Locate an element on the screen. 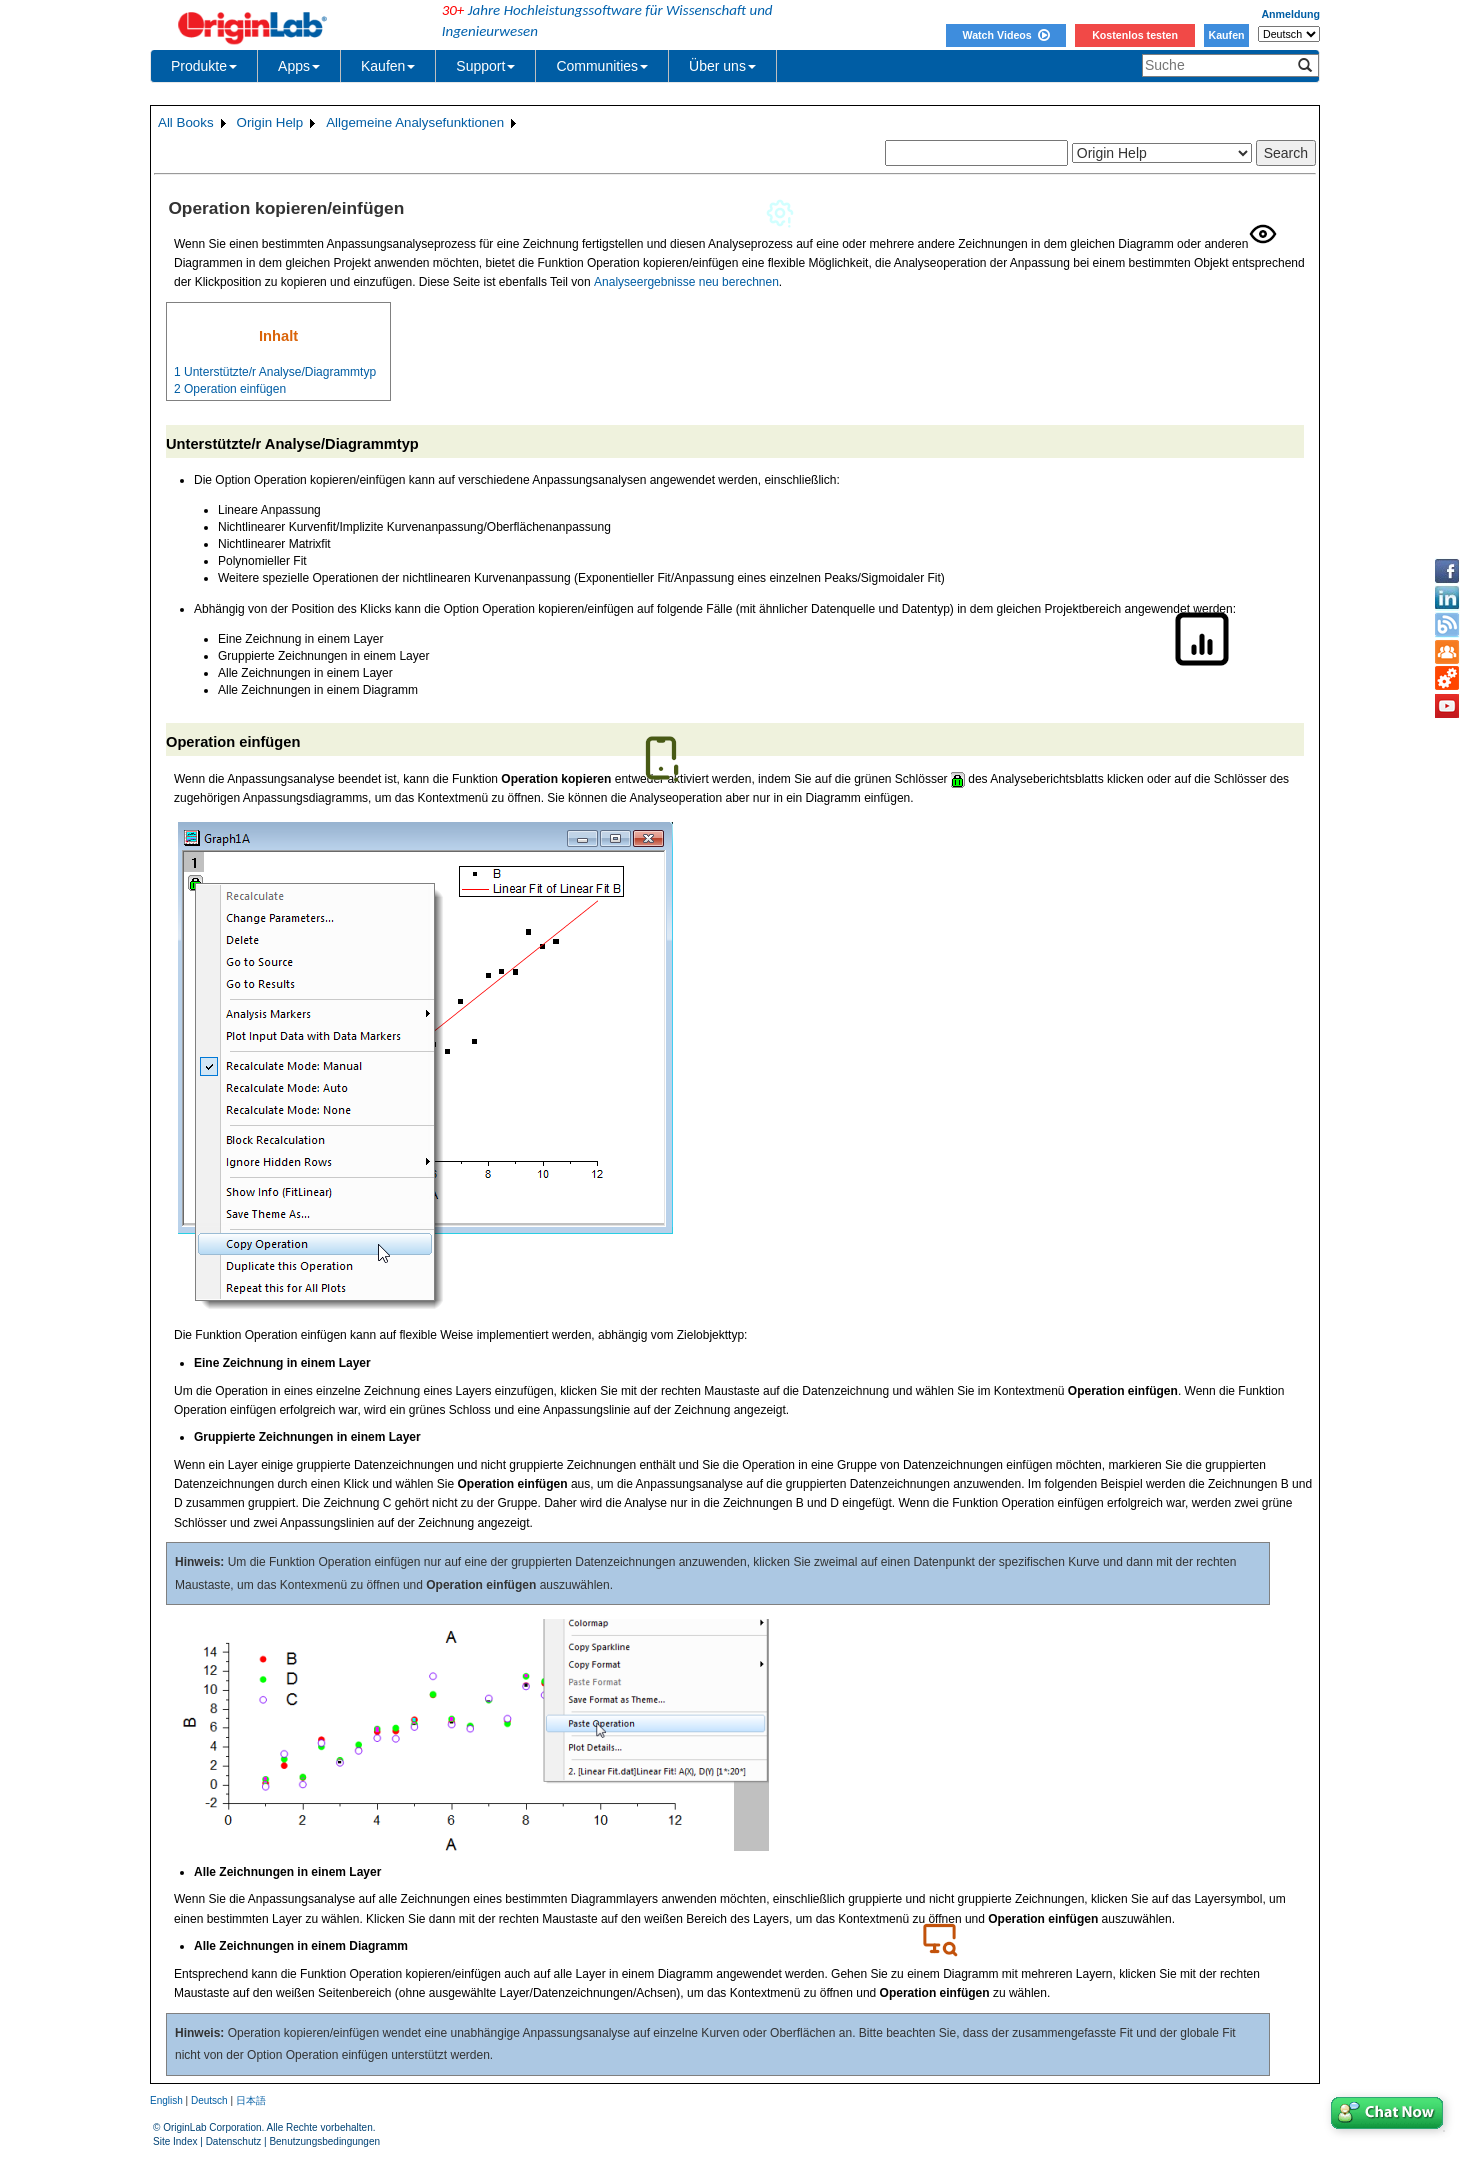  view or preview content is located at coordinates (1263, 234).